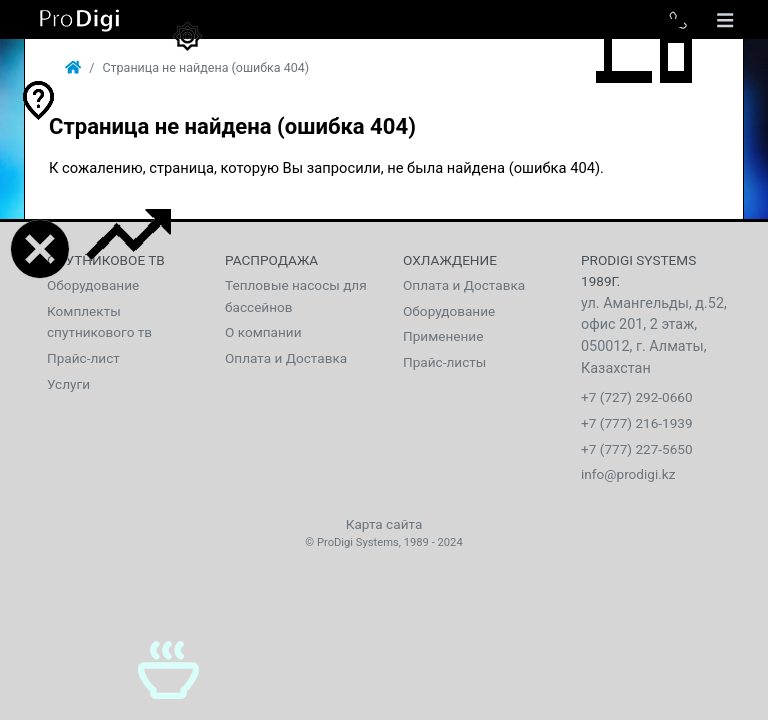  What do you see at coordinates (38, 100) in the screenshot?
I see `unknown or unverified location` at bounding box center [38, 100].